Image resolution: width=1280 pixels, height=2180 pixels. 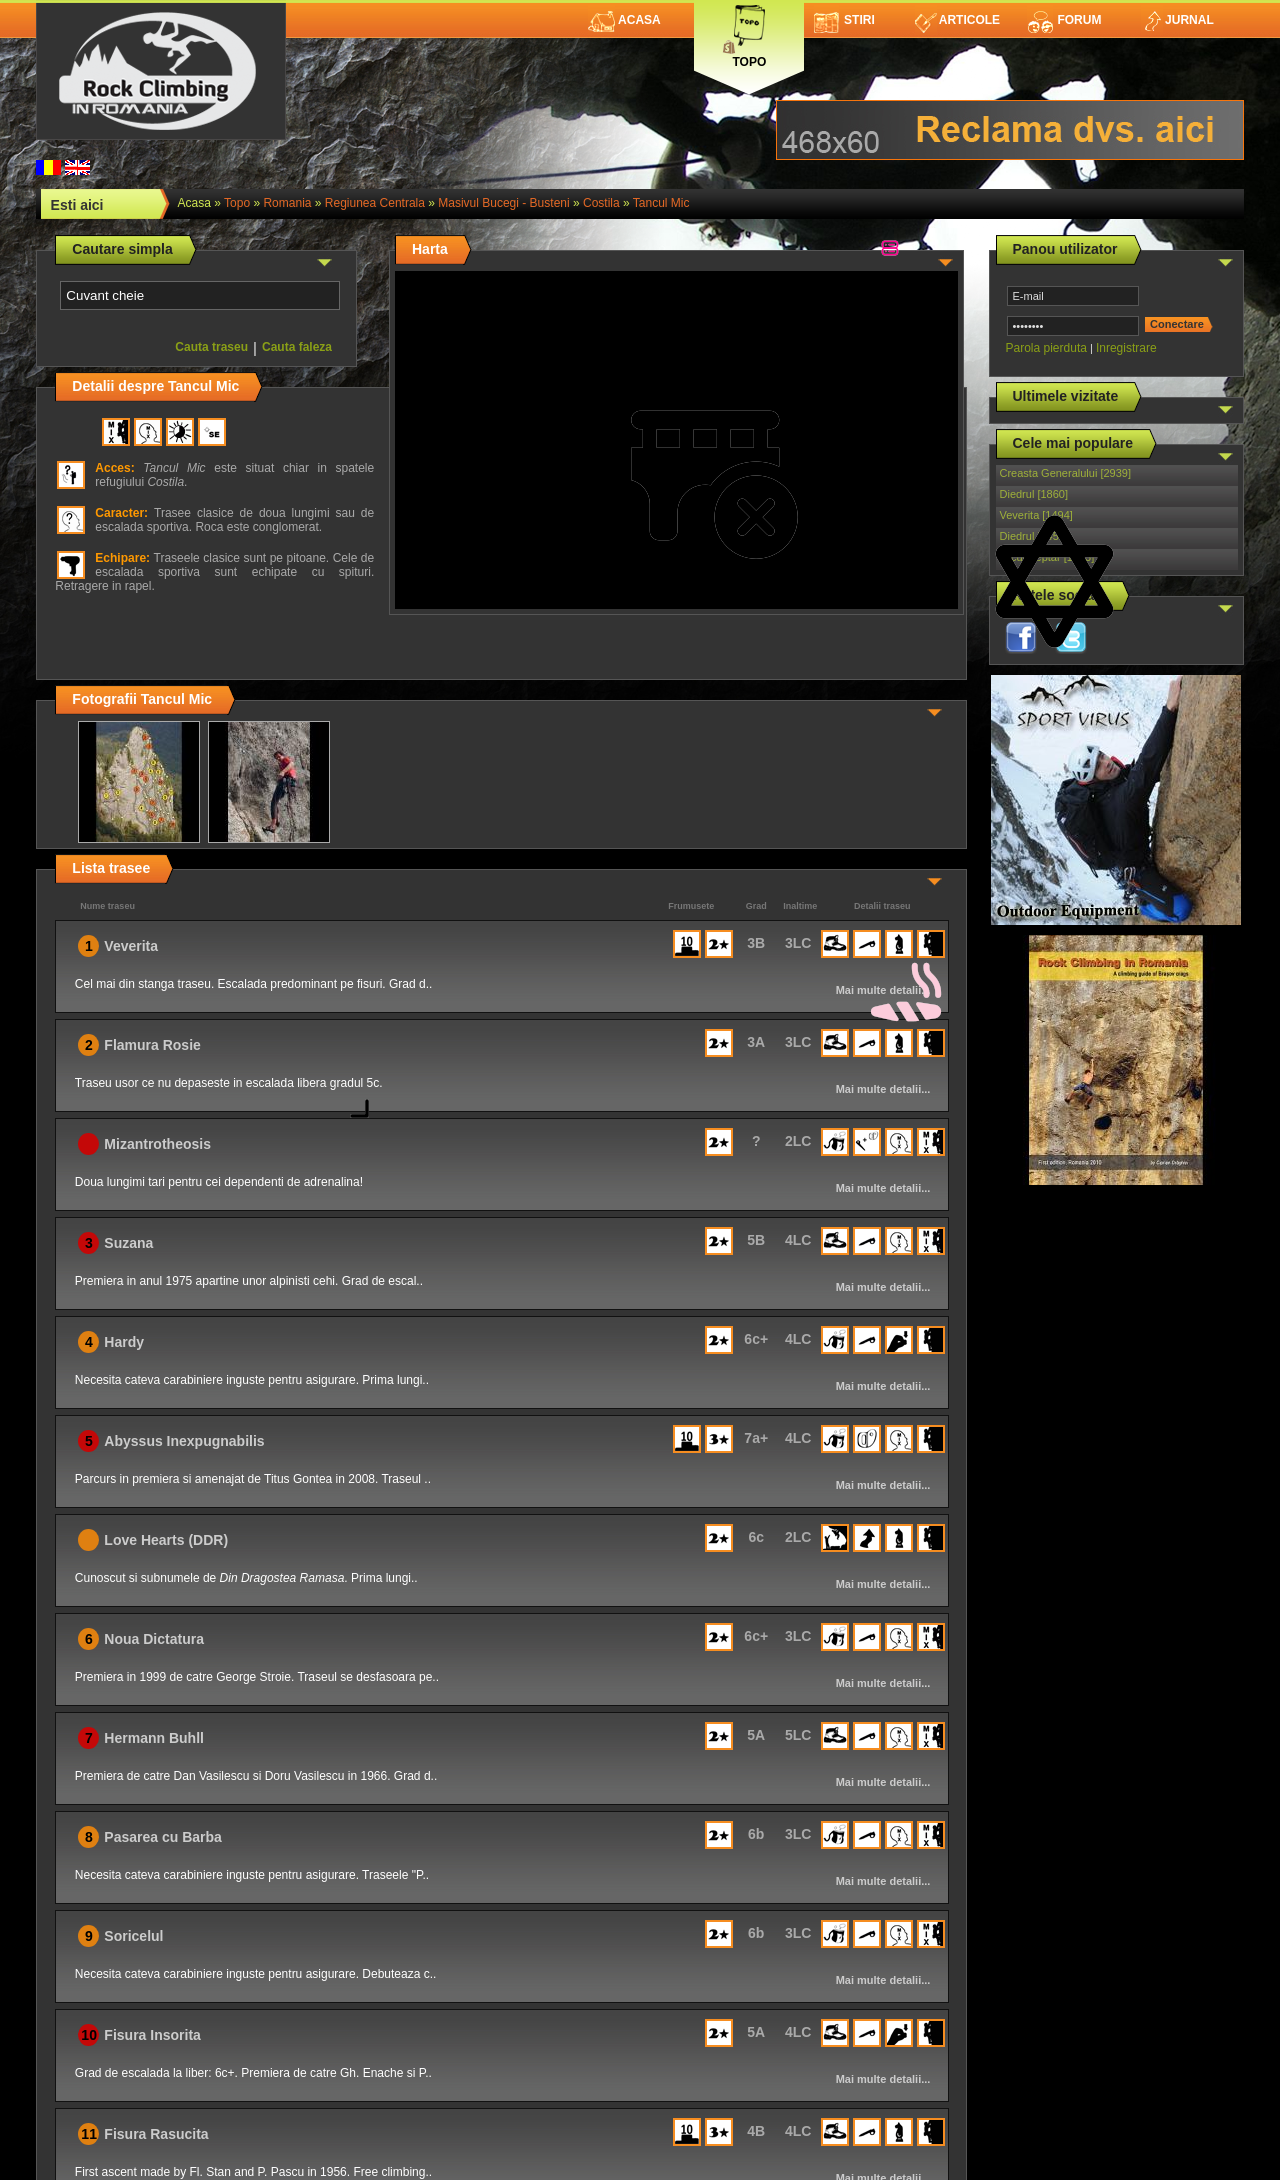 I want to click on indicates cannabis or smoking-related content, so click(x=906, y=994).